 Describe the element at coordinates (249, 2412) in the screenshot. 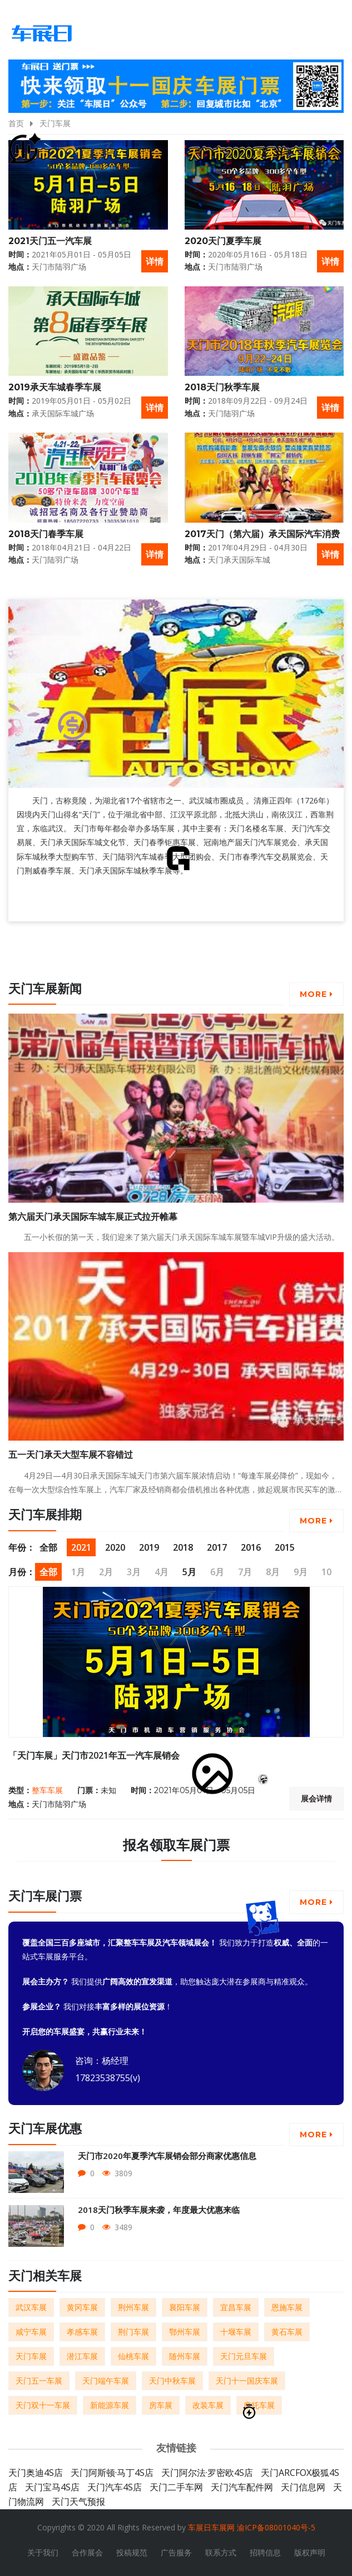

I see `set a quick timer or speed countdown` at that location.